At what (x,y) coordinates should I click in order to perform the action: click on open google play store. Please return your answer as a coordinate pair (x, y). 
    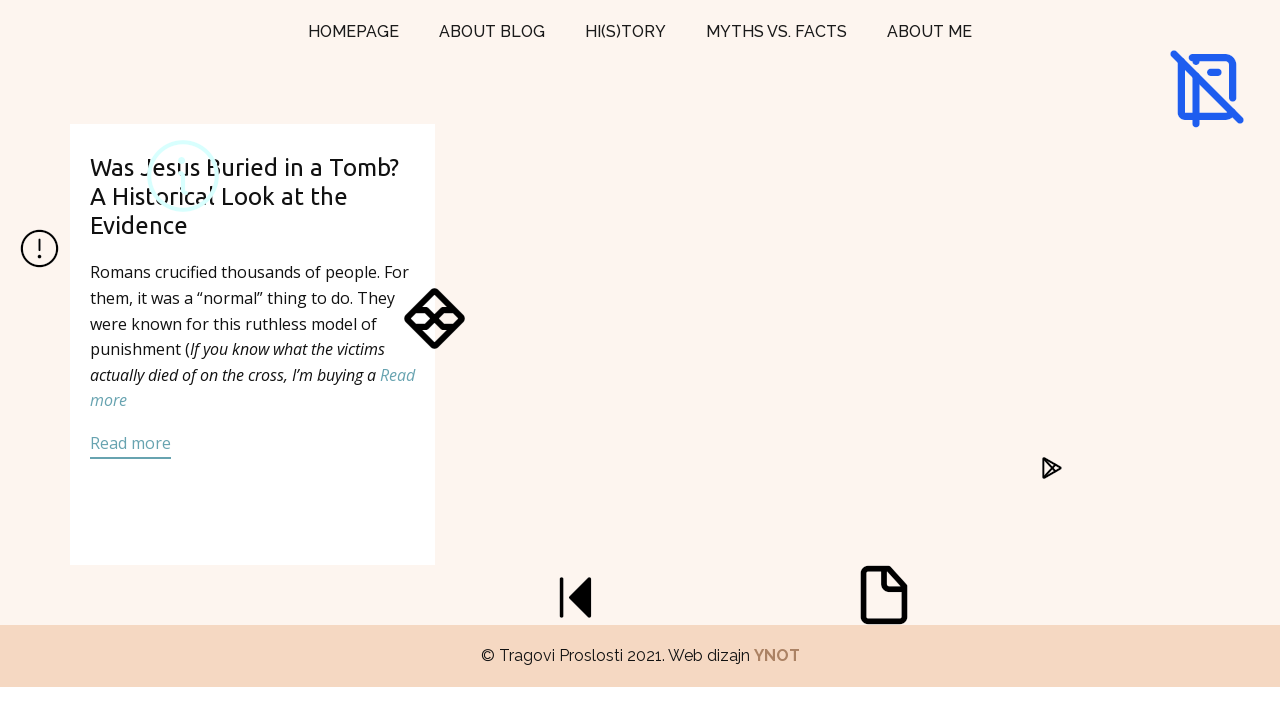
    Looking at the image, I should click on (1052, 468).